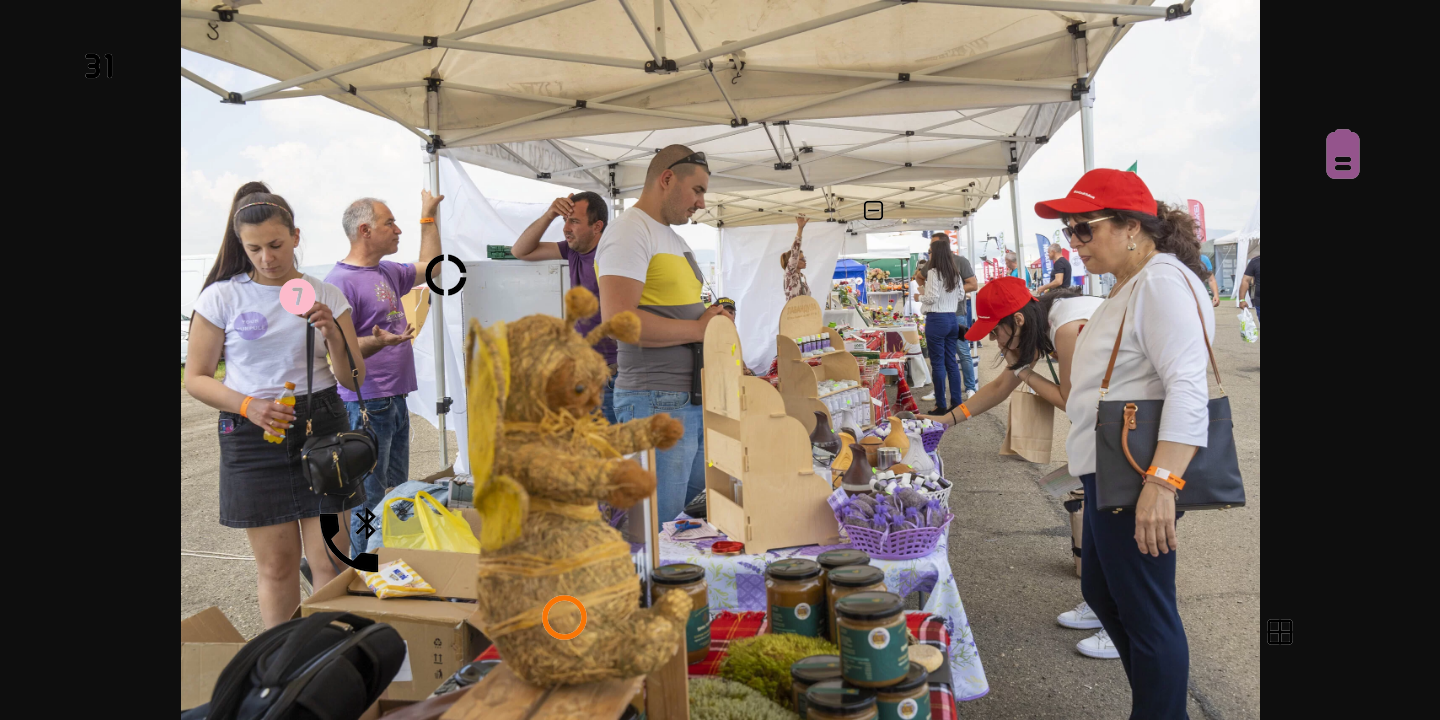  Describe the element at coordinates (873, 210) in the screenshot. I see `flat dry laundry care instruction` at that location.